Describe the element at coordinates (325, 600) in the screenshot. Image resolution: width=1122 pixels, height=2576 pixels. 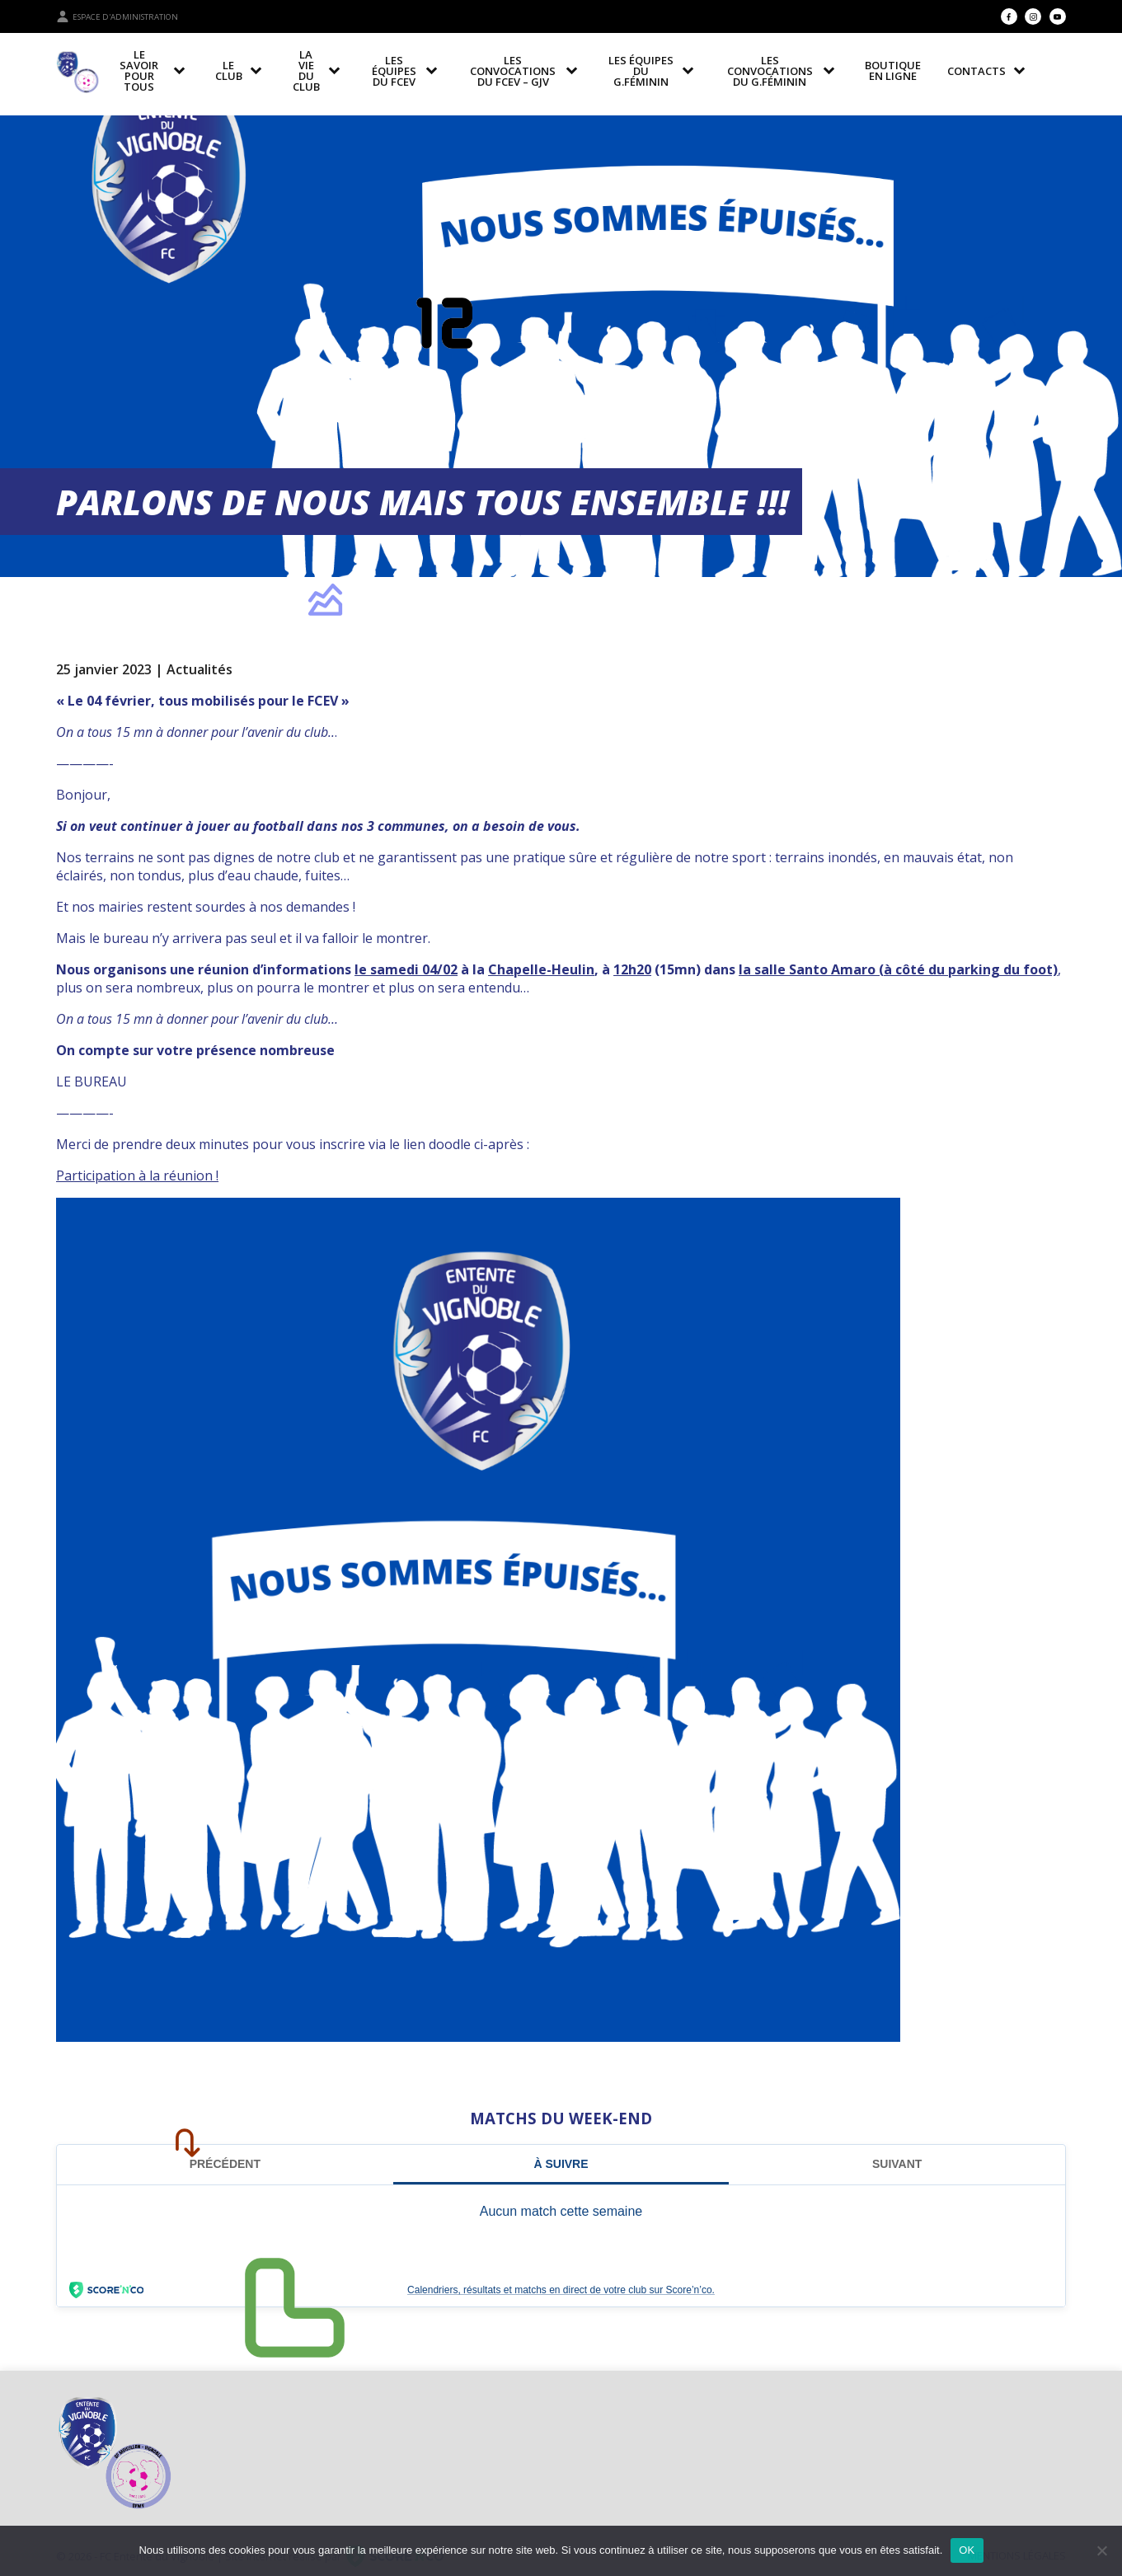
I see `view area chart with trend line overlay` at that location.